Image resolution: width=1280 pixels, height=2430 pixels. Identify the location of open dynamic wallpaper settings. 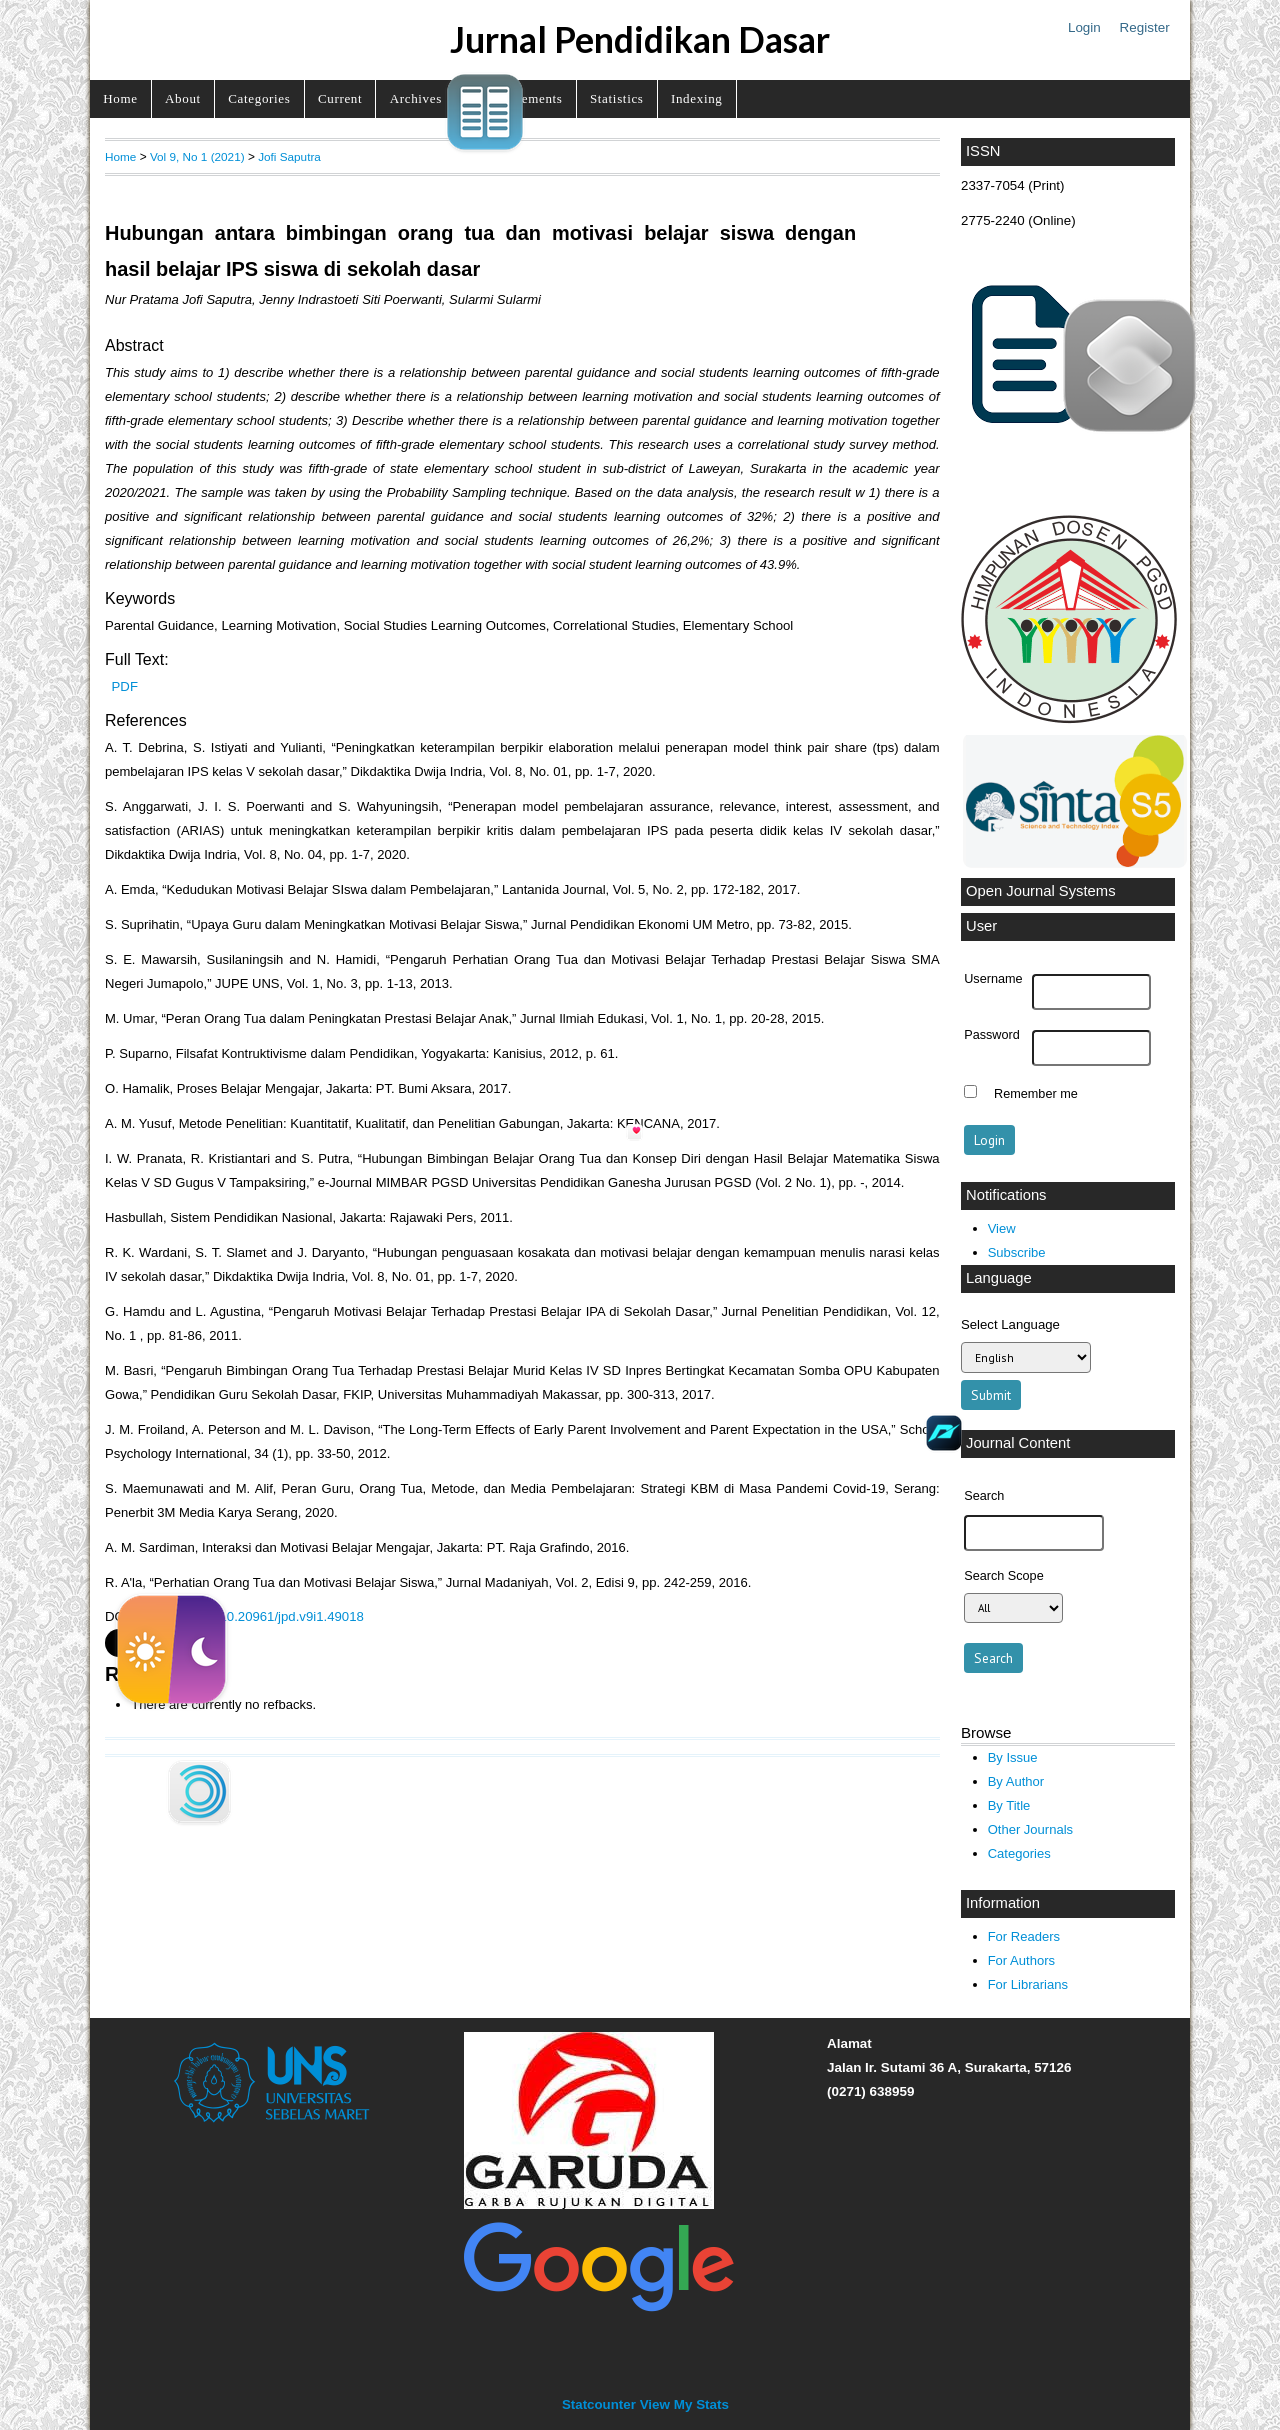
(171, 1649).